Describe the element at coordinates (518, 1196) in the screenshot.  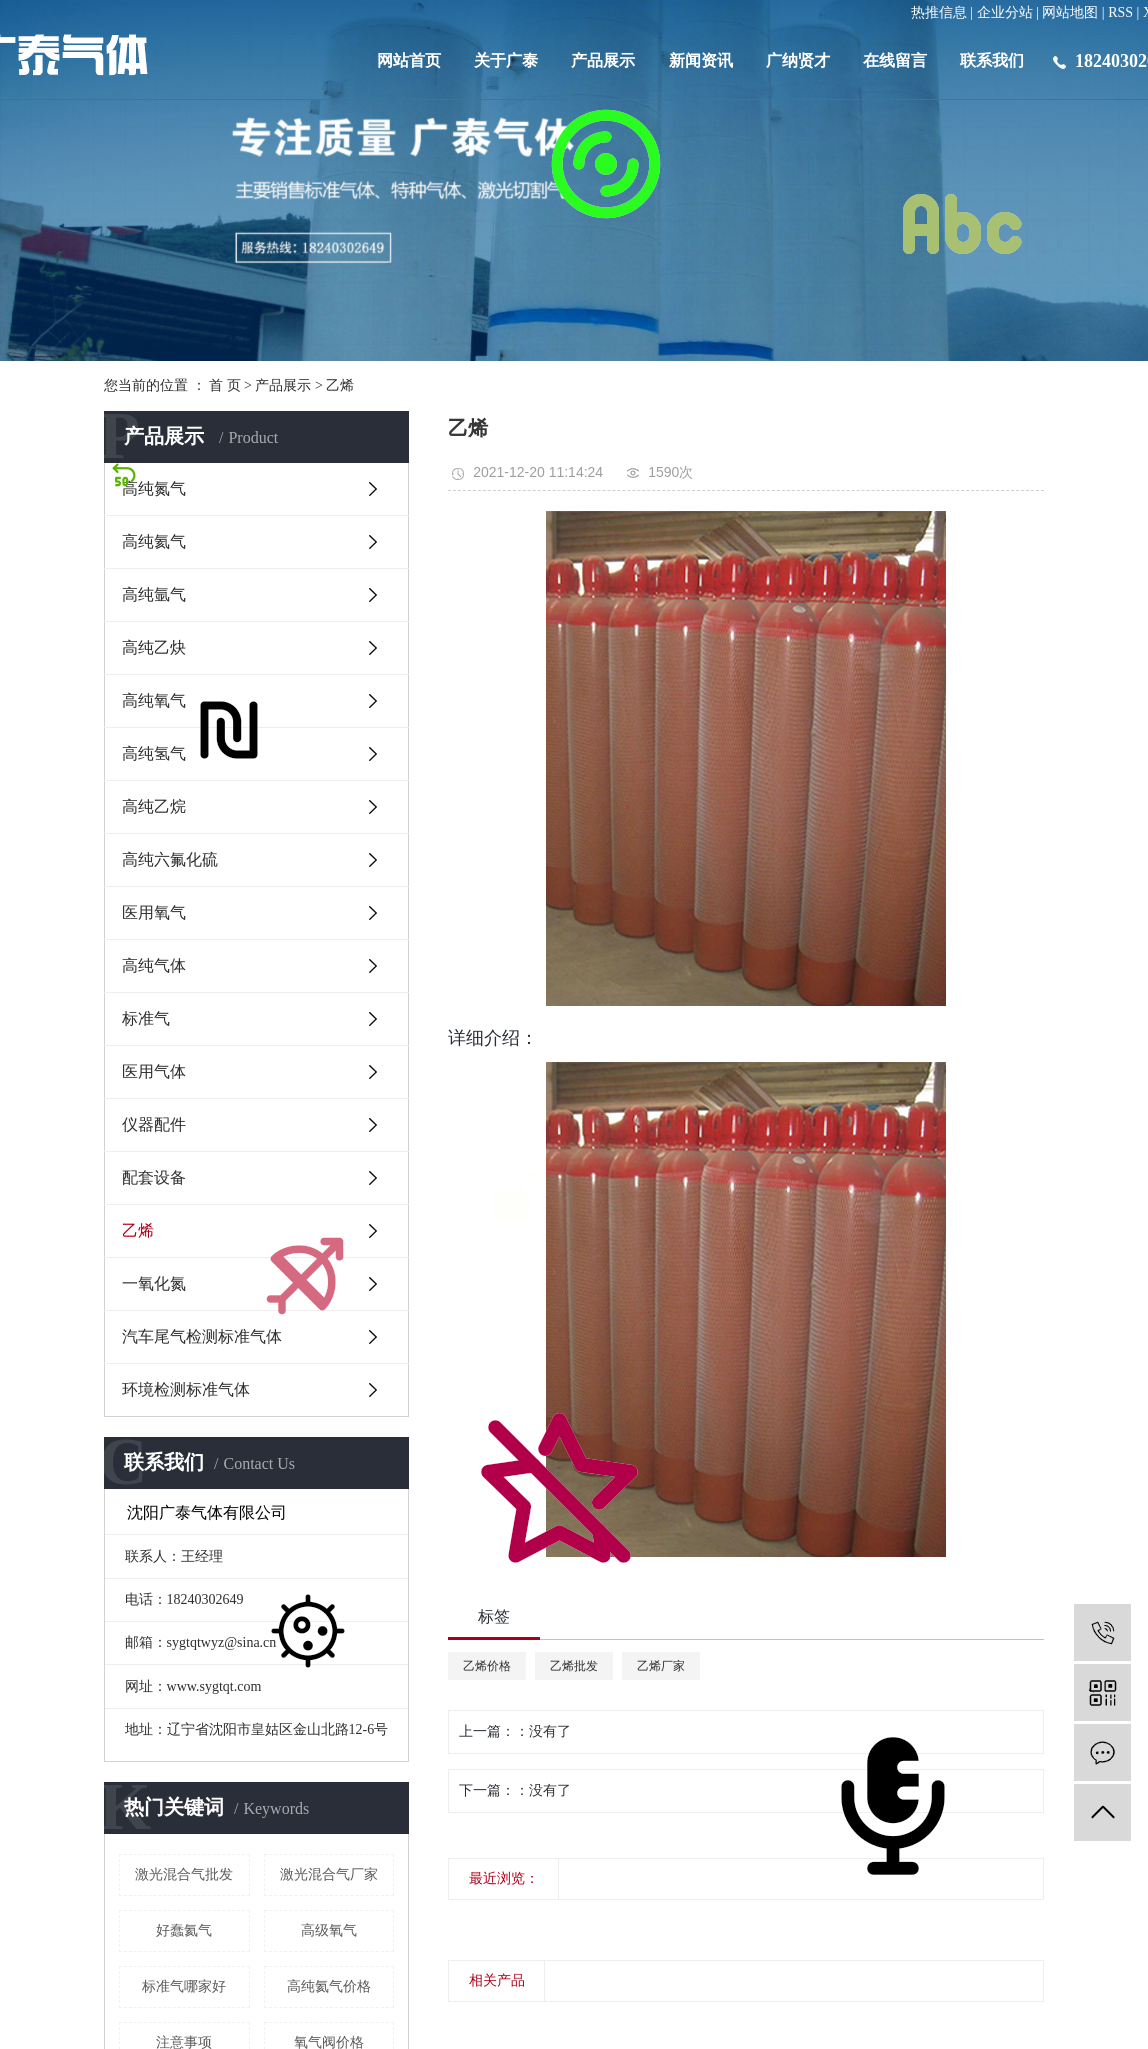
I see `unlocked or unsecured state` at that location.